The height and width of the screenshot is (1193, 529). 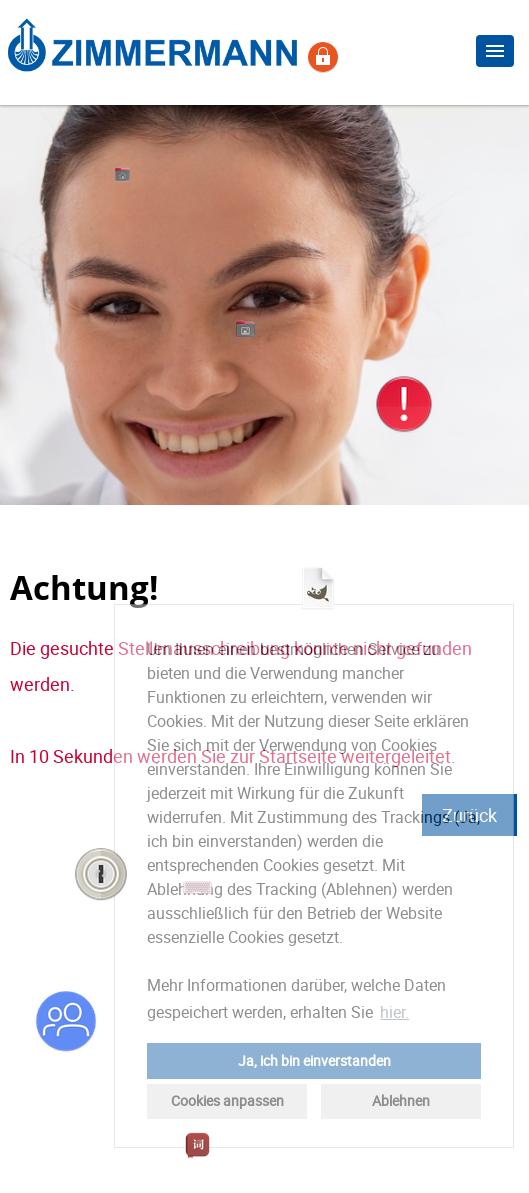 What do you see at coordinates (404, 404) in the screenshot?
I see `indicates a warning or caution message` at bounding box center [404, 404].